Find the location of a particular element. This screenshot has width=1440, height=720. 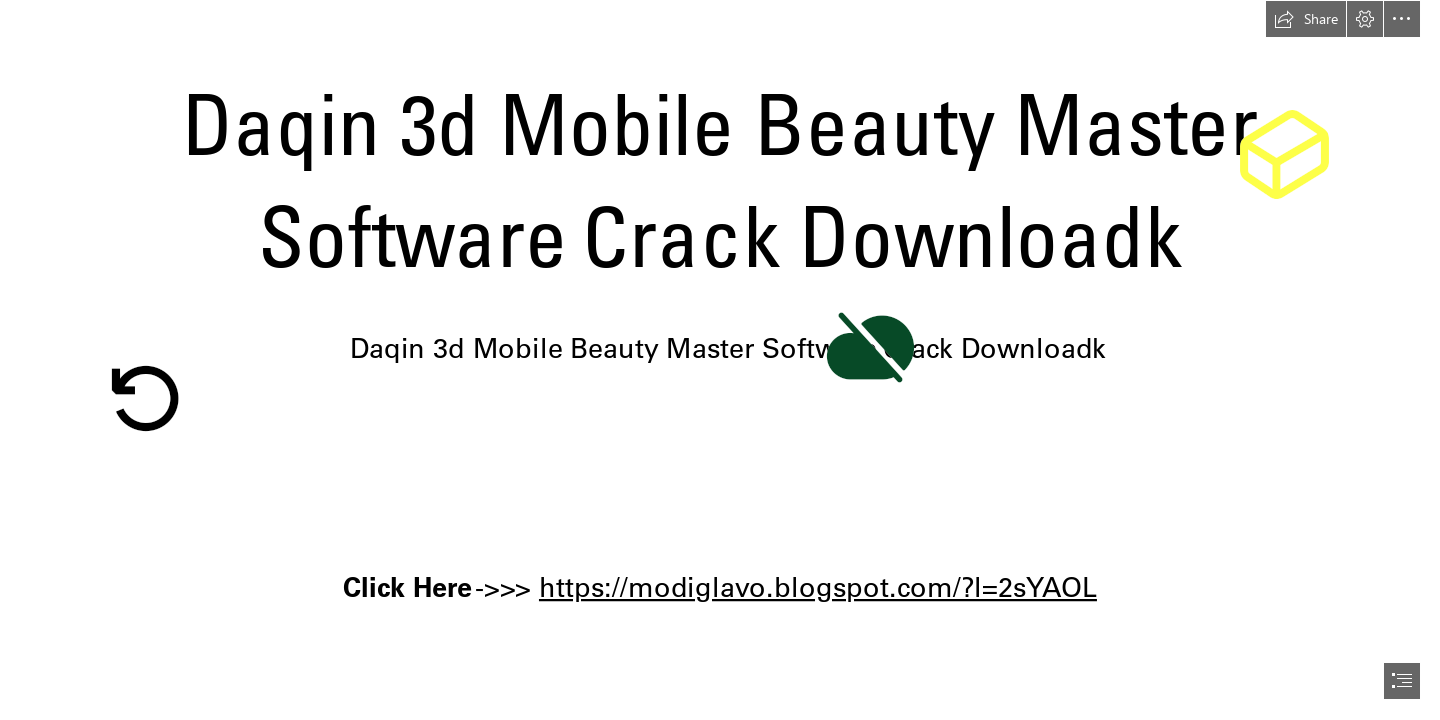

restart the debugging session is located at coordinates (144, 398).